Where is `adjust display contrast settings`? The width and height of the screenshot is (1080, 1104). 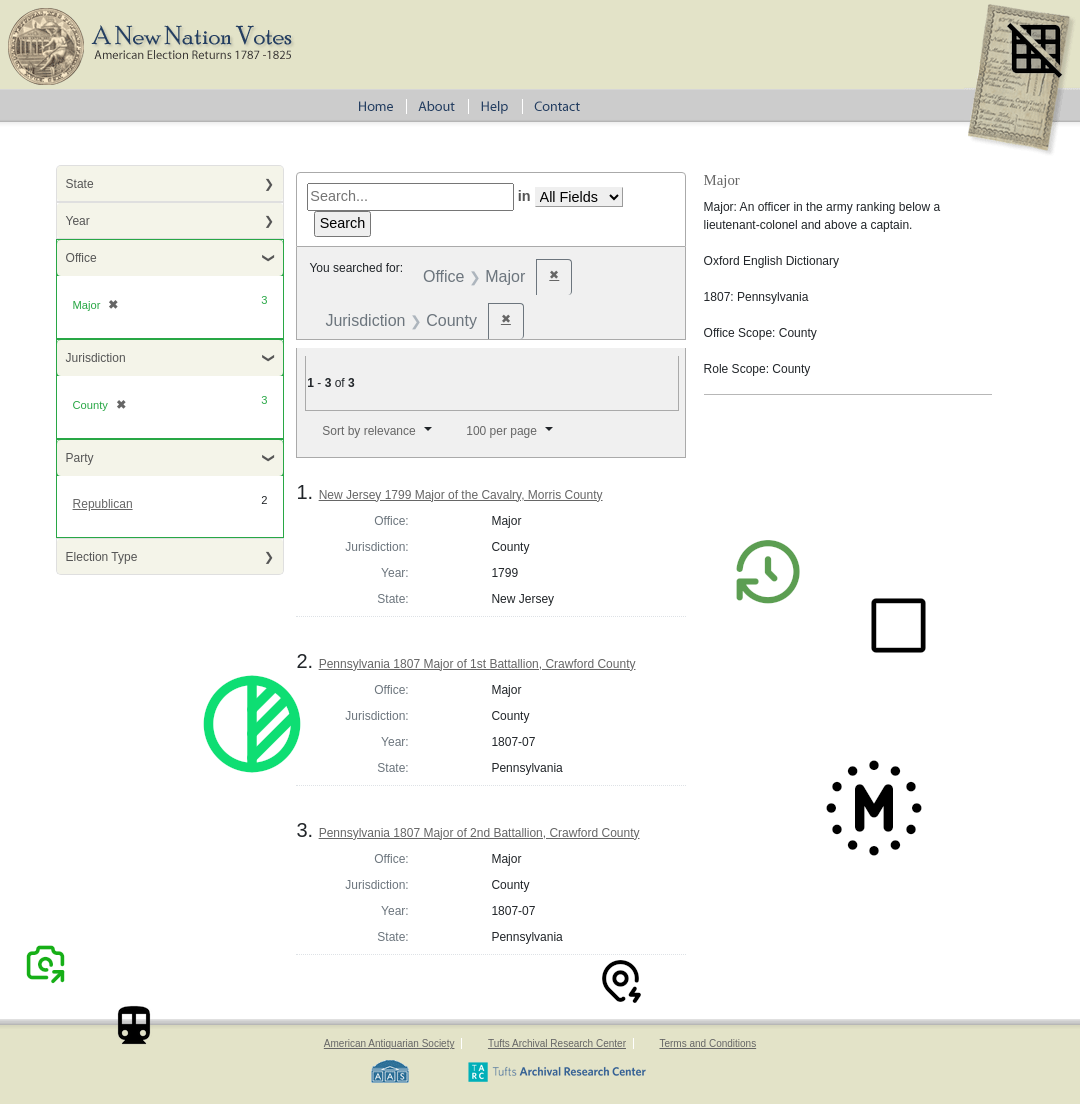 adjust display contrast settings is located at coordinates (252, 724).